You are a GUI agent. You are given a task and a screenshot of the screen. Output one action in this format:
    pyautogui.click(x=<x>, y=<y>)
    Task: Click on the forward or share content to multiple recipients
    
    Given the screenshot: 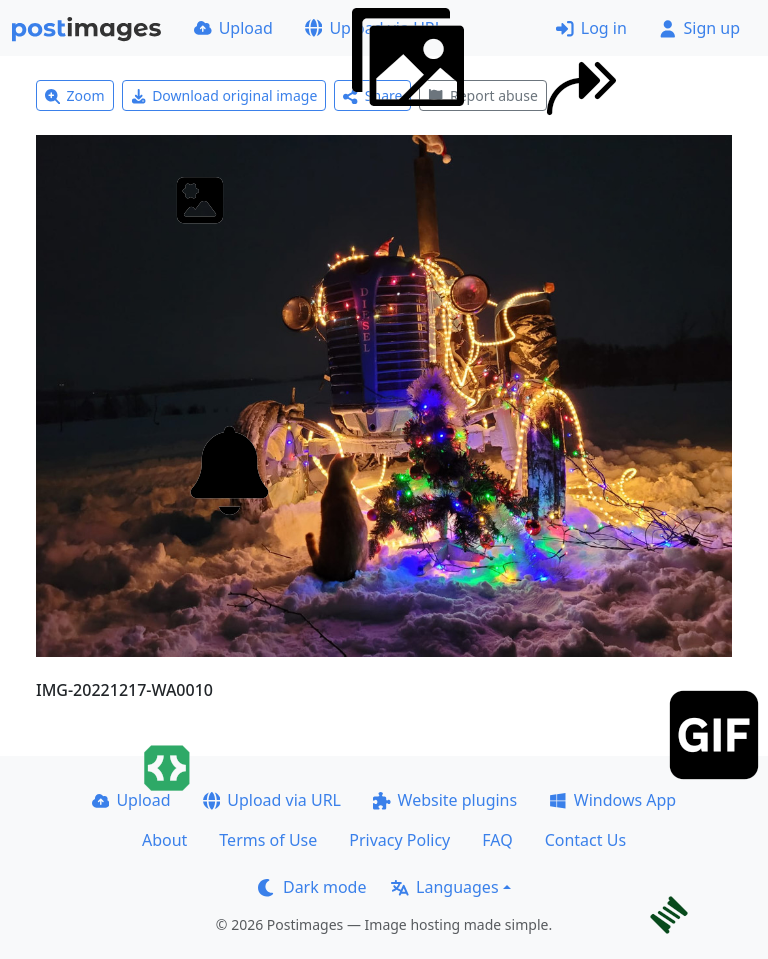 What is the action you would take?
    pyautogui.click(x=581, y=88)
    